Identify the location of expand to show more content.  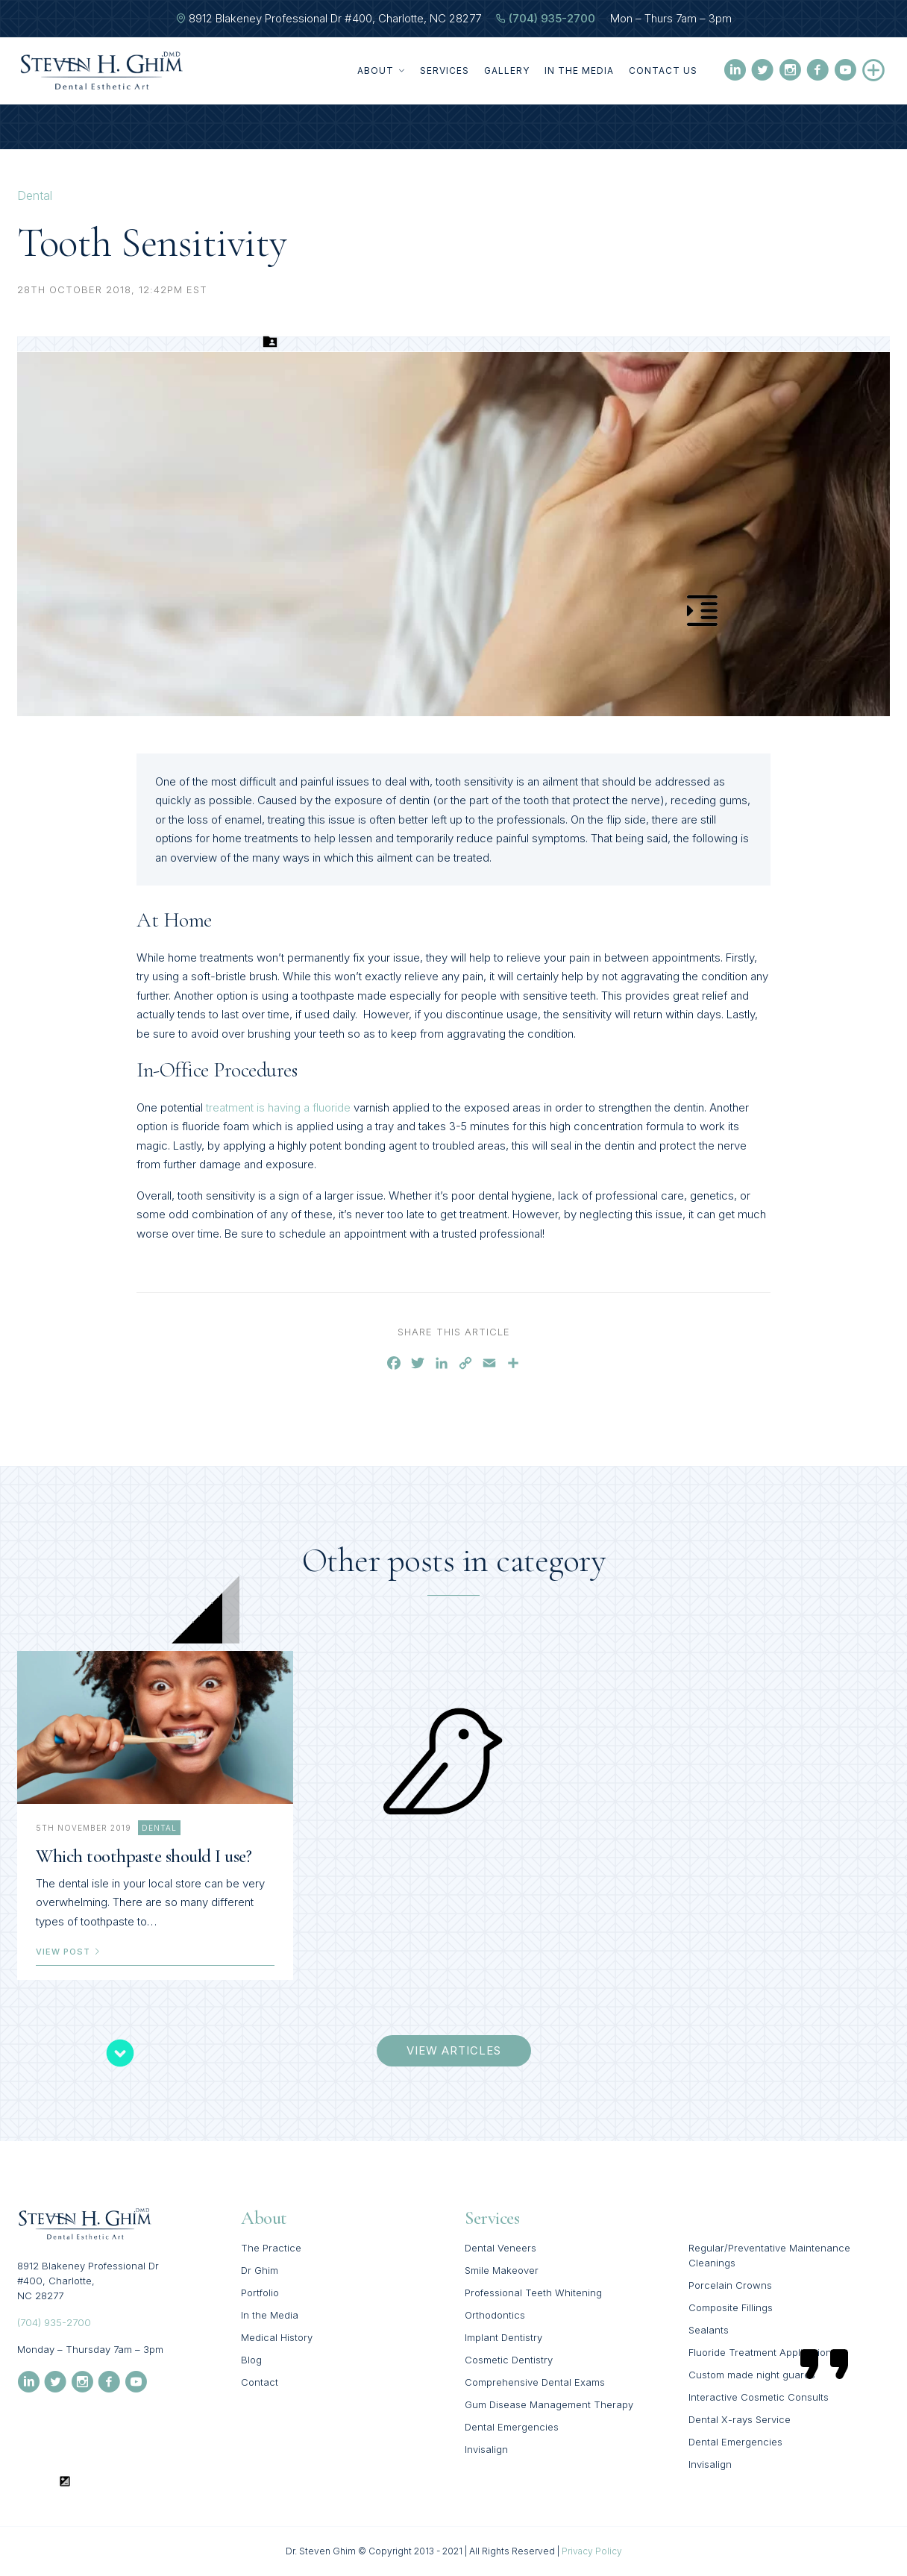
(120, 2053).